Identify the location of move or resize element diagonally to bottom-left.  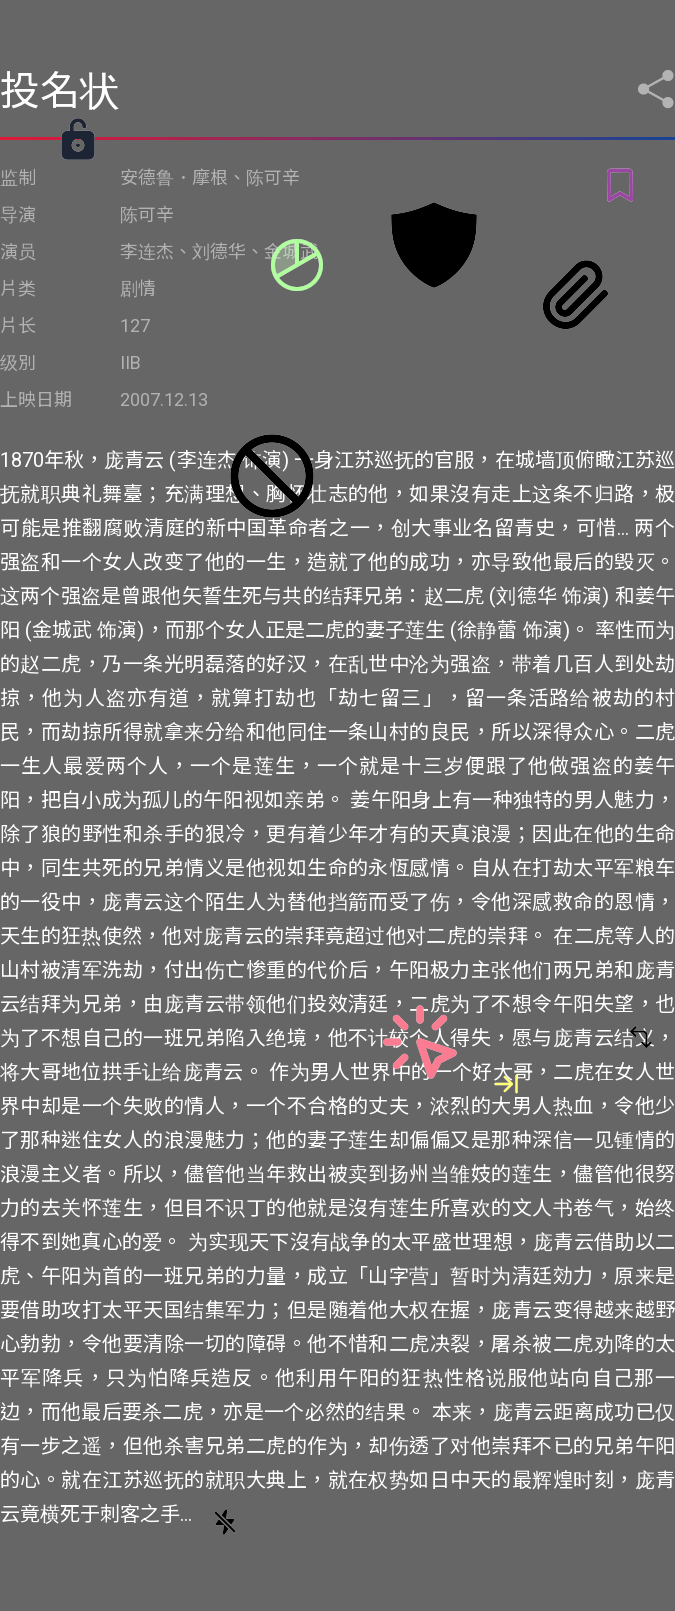
(641, 1037).